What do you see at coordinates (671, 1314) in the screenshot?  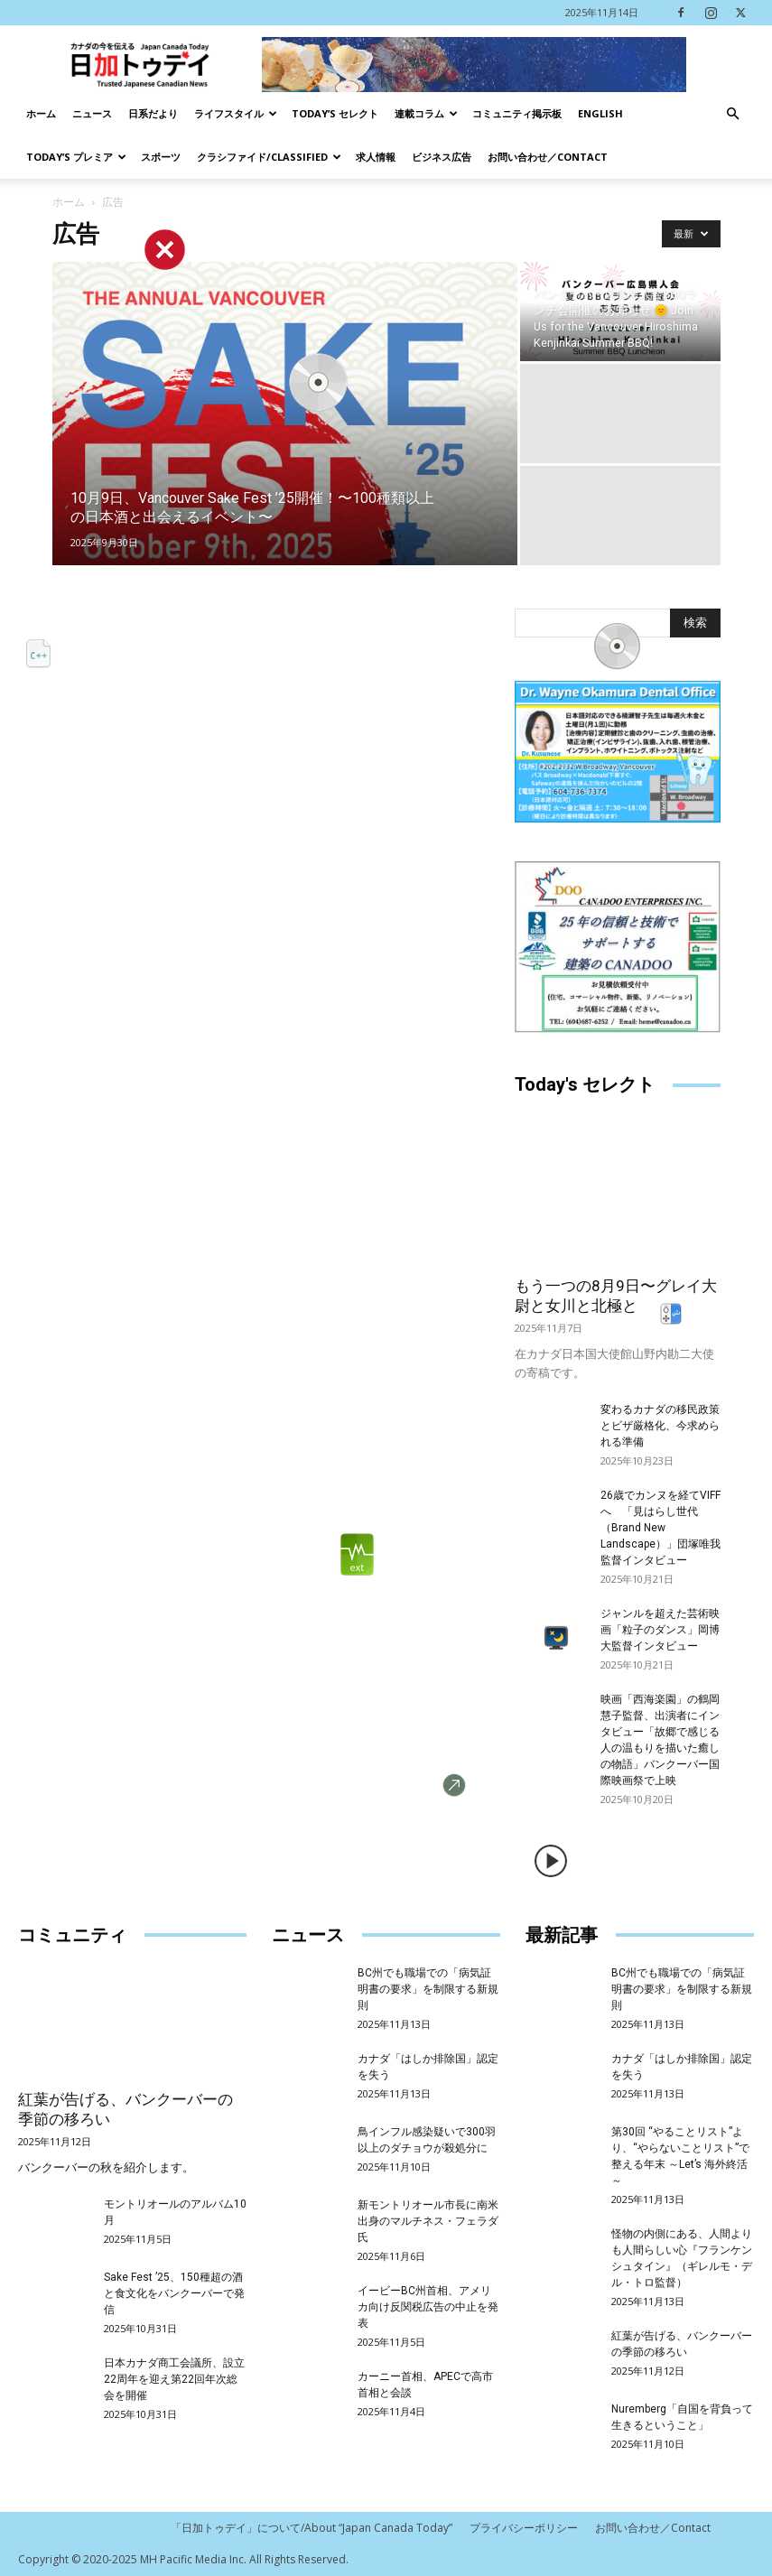 I see `open GNOME Characters app` at bounding box center [671, 1314].